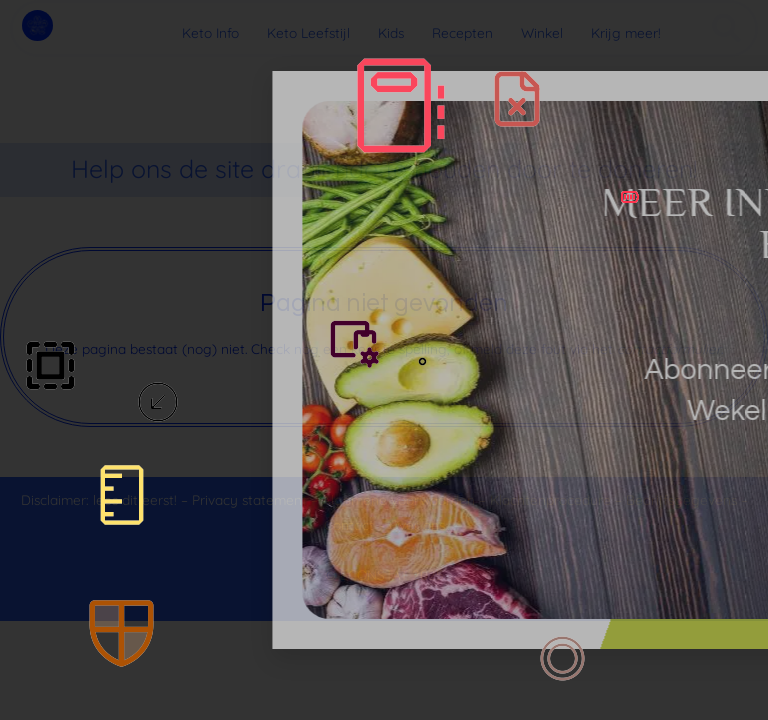 The width and height of the screenshot is (768, 720). What do you see at coordinates (422, 361) in the screenshot?
I see `indicates an unread notification or new item` at bounding box center [422, 361].